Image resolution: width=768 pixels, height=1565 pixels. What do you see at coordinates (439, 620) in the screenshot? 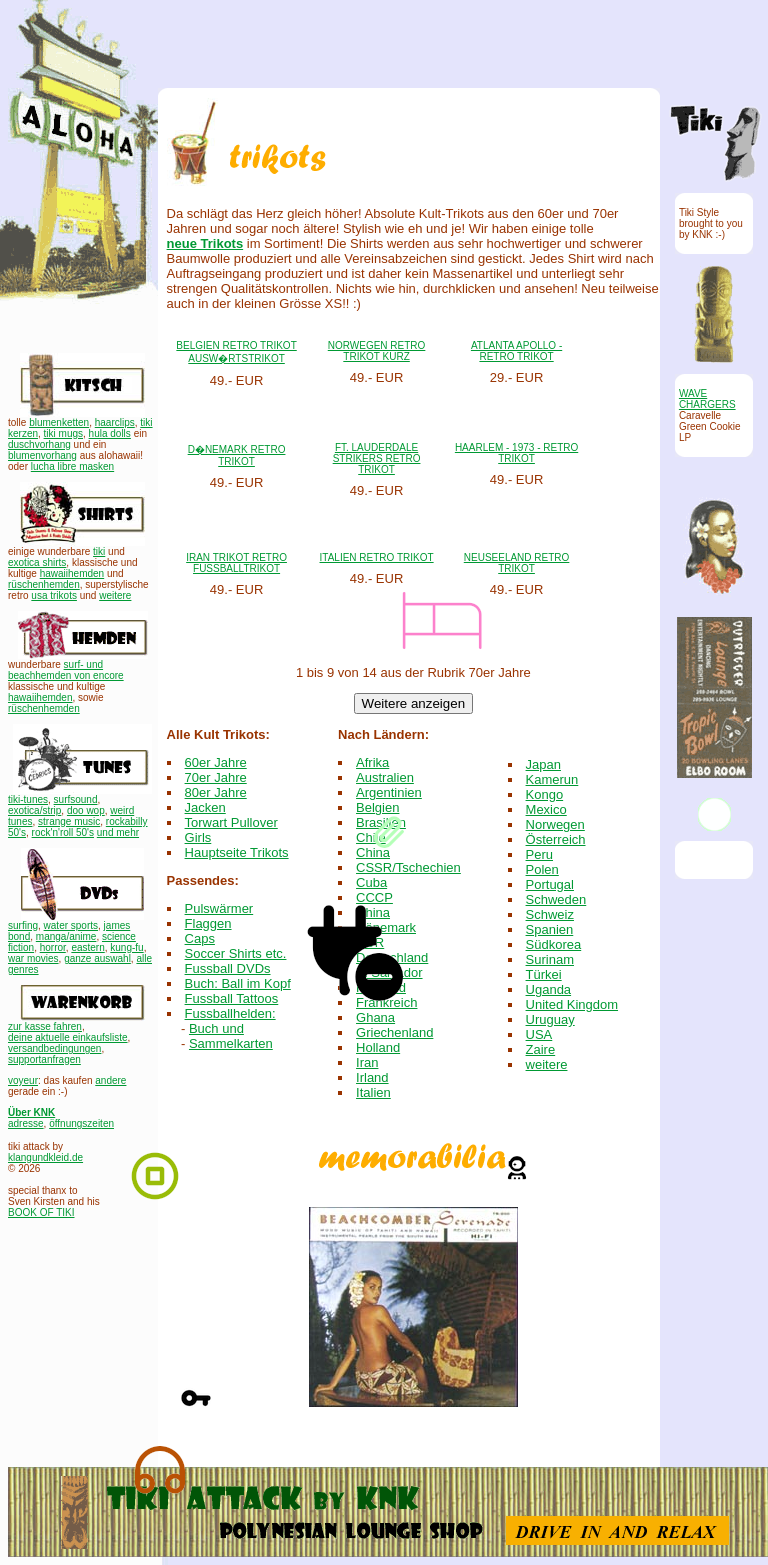
I see `view accommodation or lodging options` at bounding box center [439, 620].